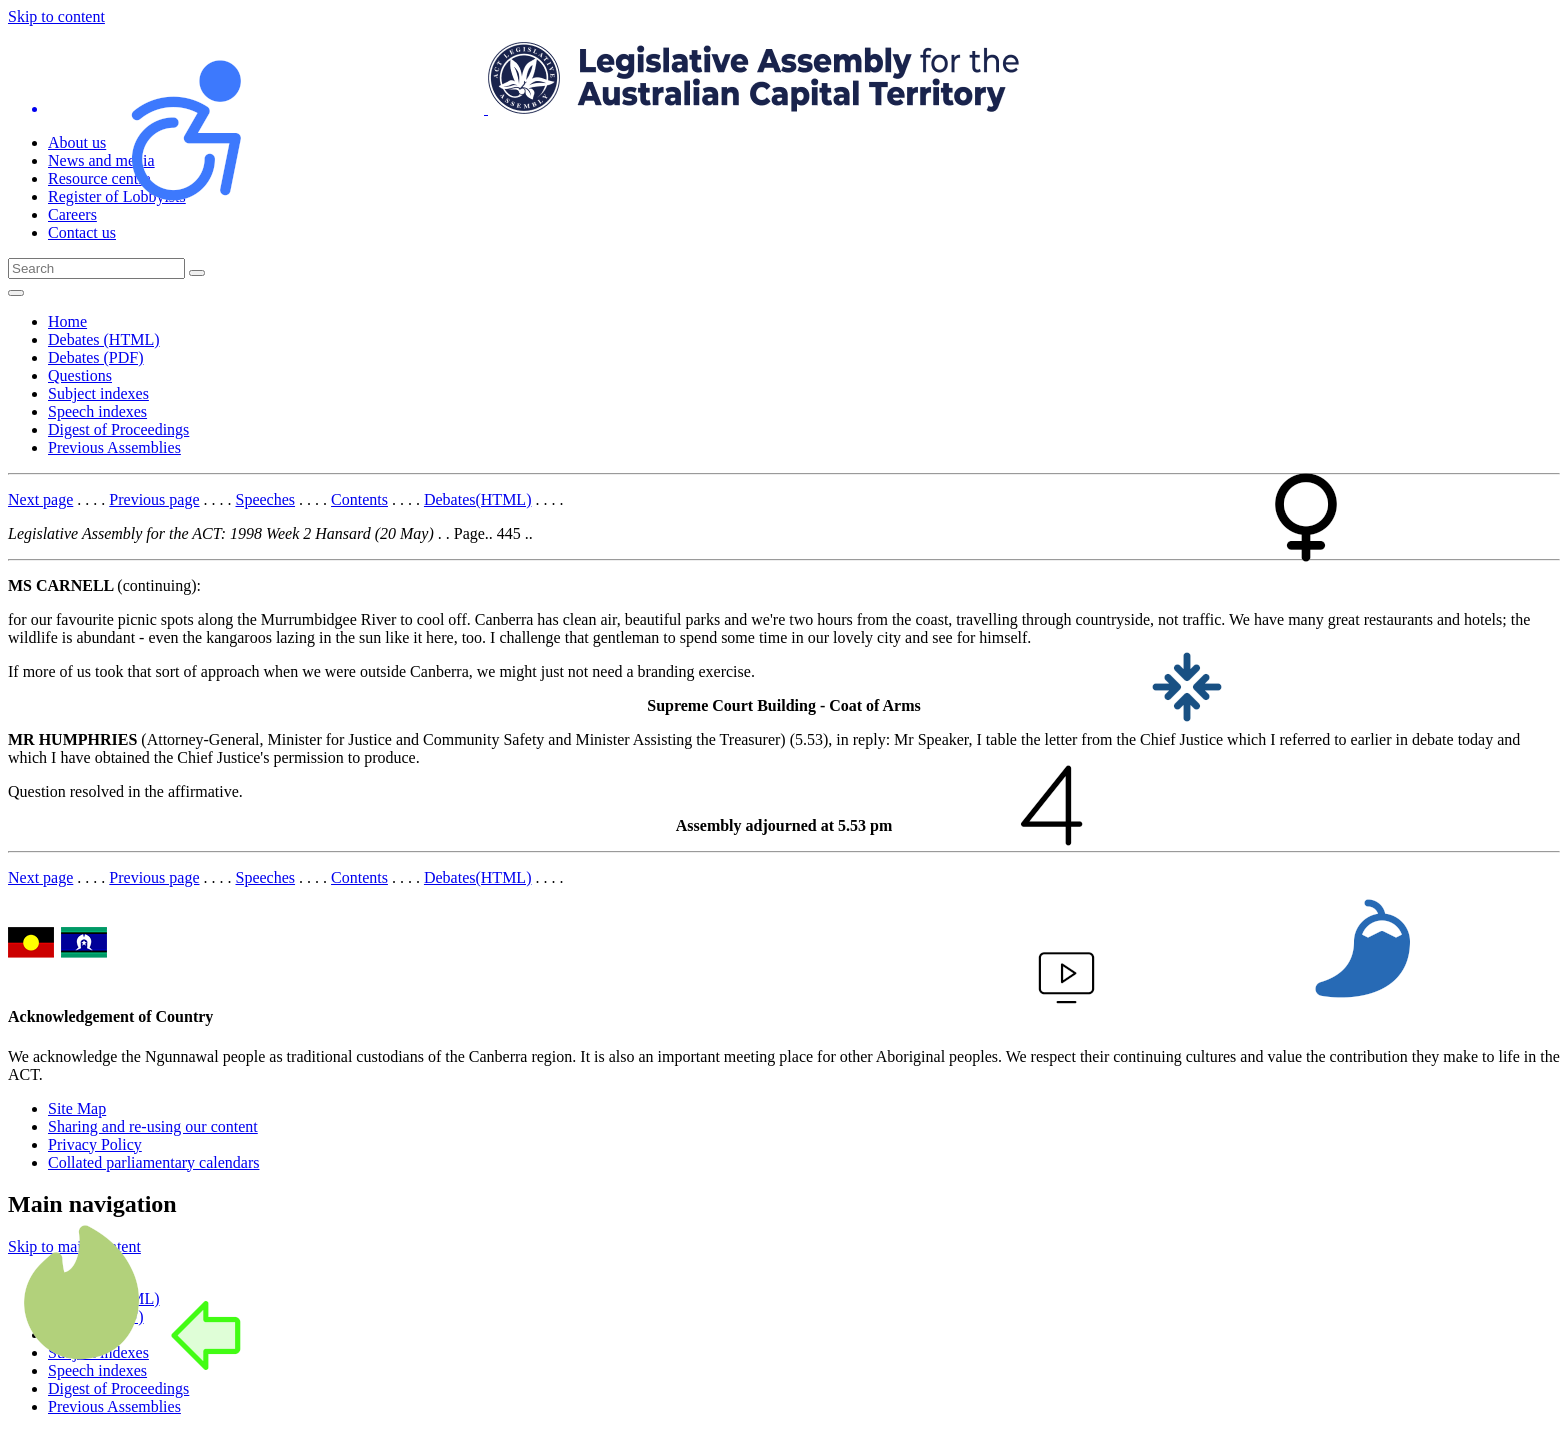 The image size is (1568, 1432). I want to click on open tinder dating app, so click(81, 1295).